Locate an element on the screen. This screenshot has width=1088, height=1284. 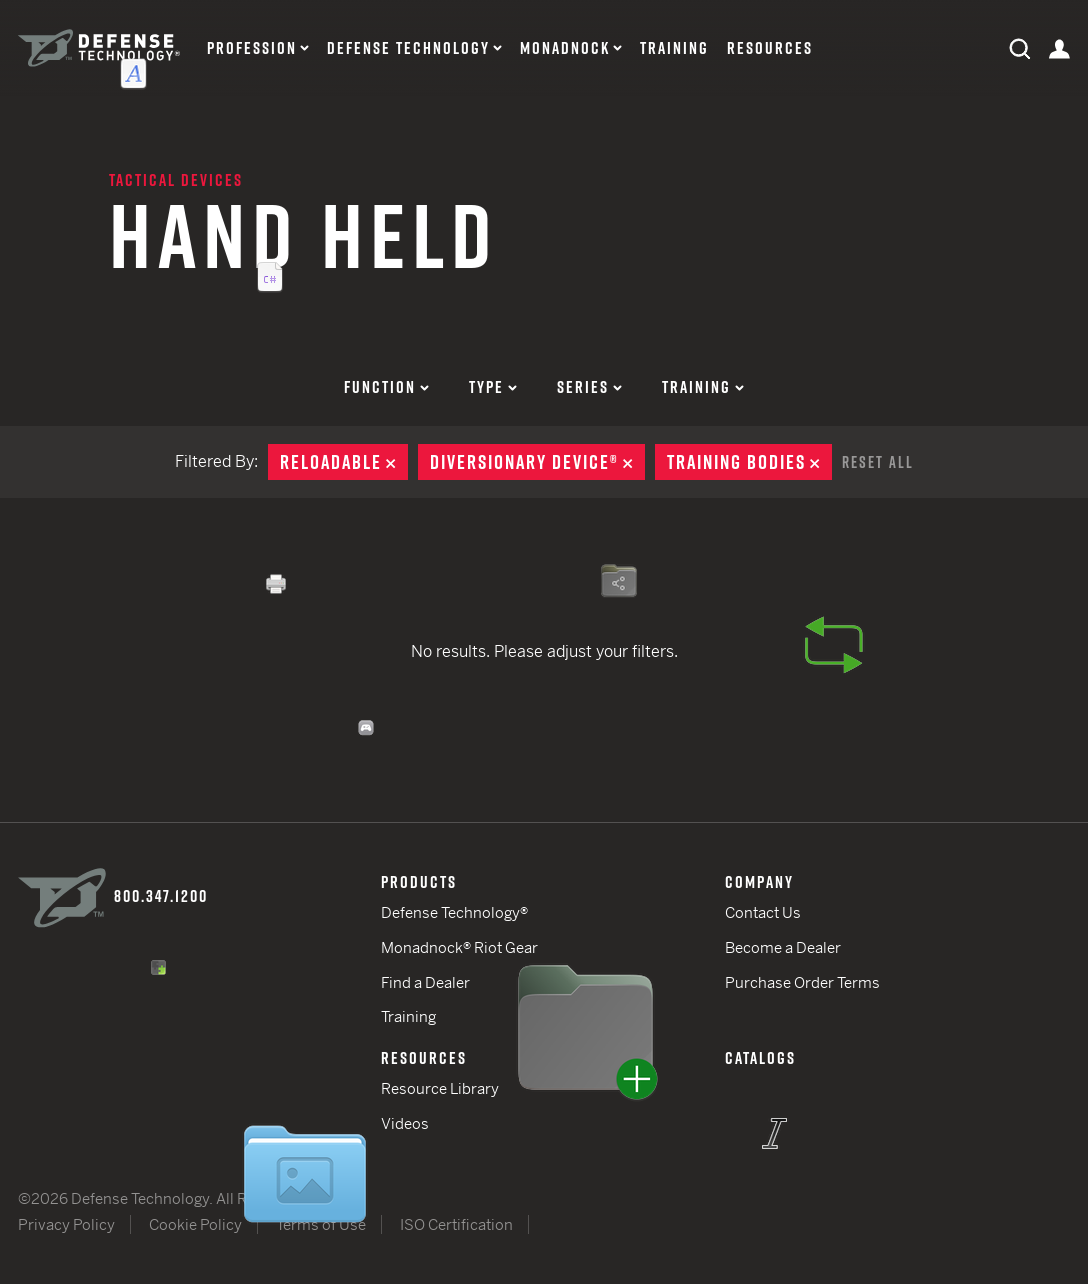
sync incoming and outgoing mail is located at coordinates (834, 644).